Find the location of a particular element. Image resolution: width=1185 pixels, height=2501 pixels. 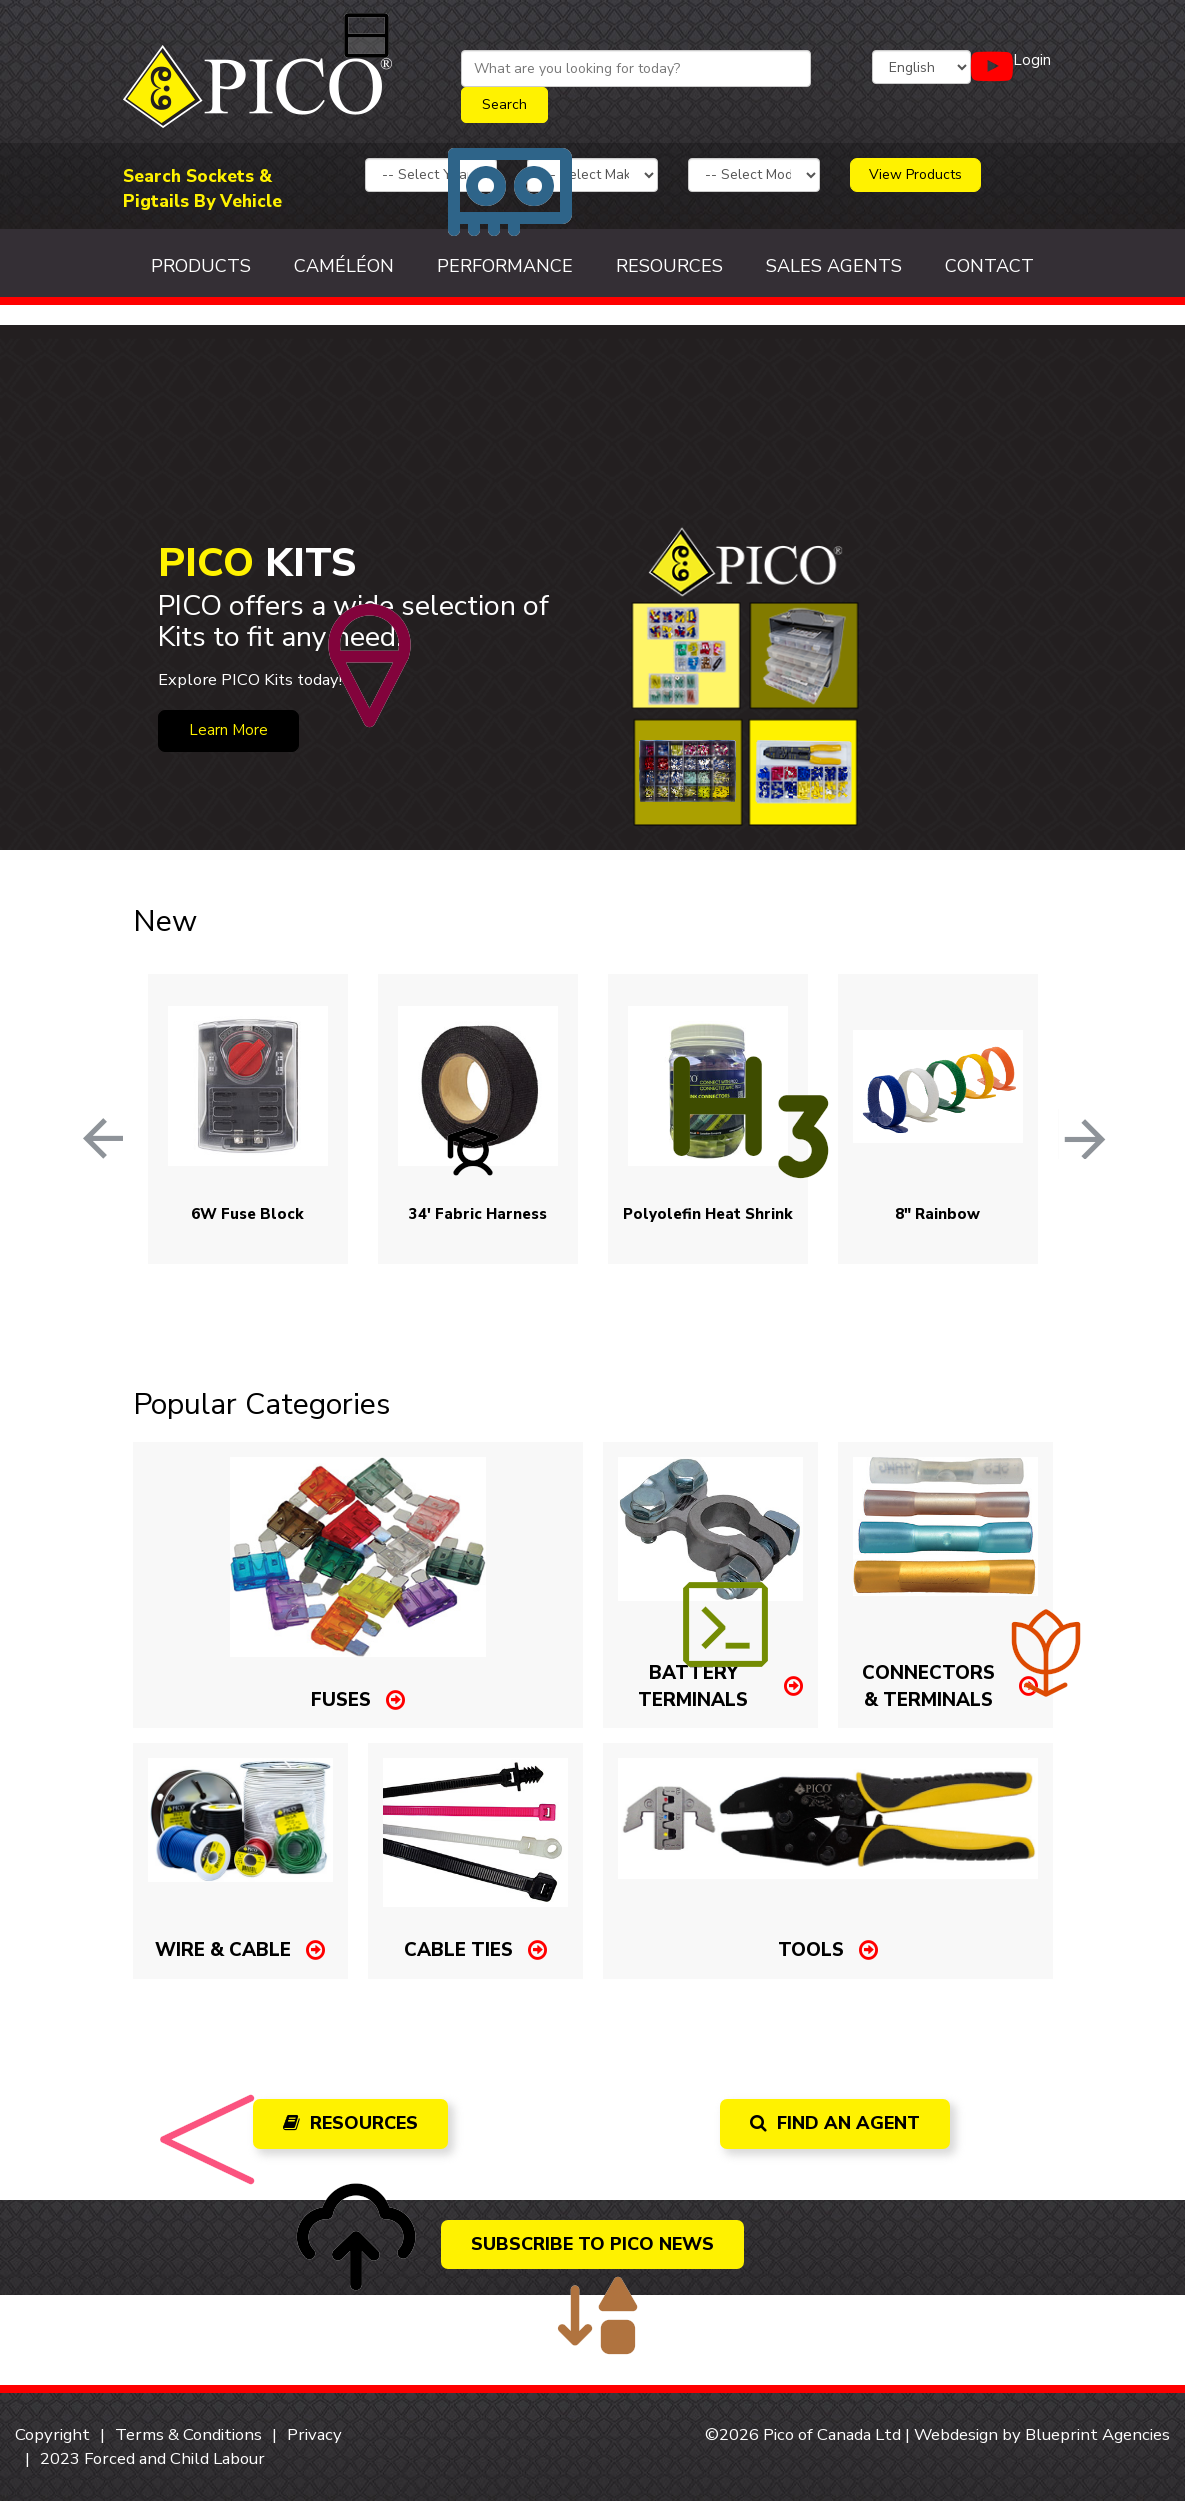

toggle bottom panel visibility is located at coordinates (366, 35).